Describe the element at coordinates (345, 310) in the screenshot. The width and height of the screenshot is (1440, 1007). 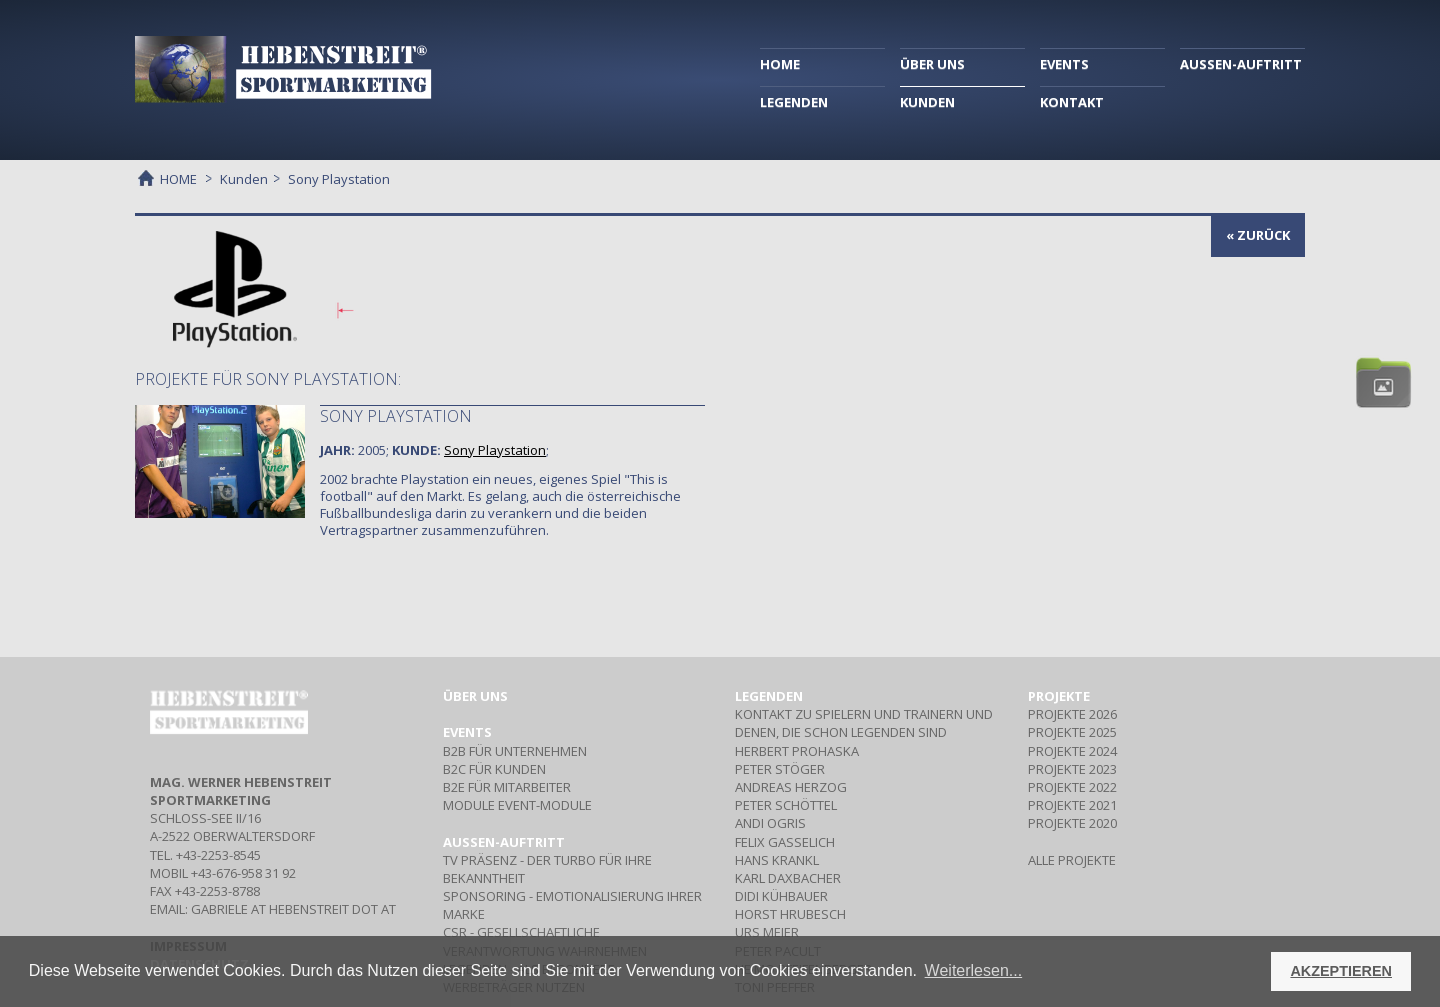
I see `go to the first item in a list or sequence` at that location.